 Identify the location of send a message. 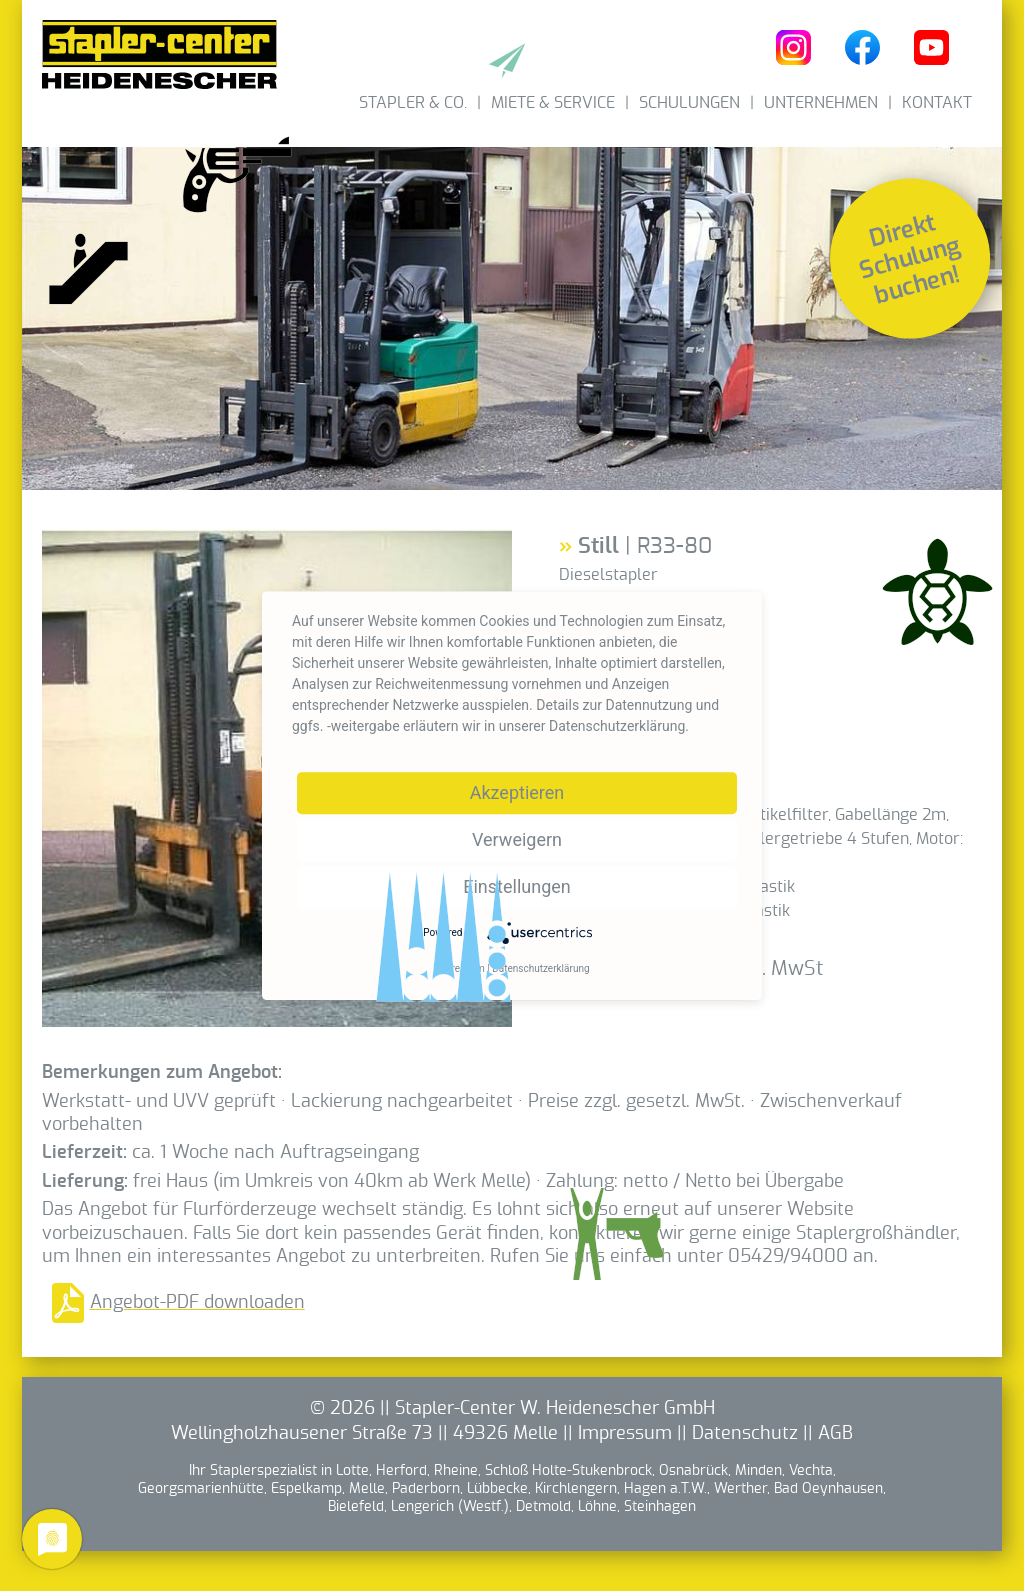
(507, 61).